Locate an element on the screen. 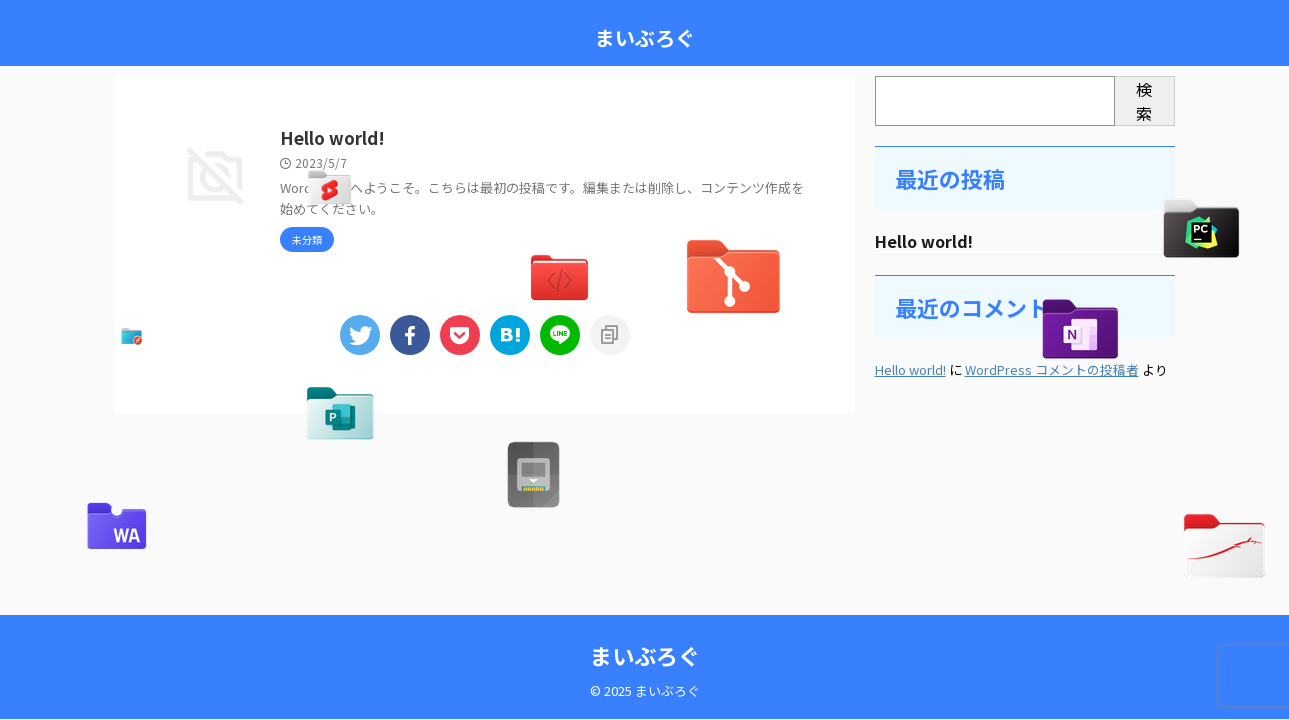 The image size is (1289, 720). folder containing webassembly project files is located at coordinates (116, 527).